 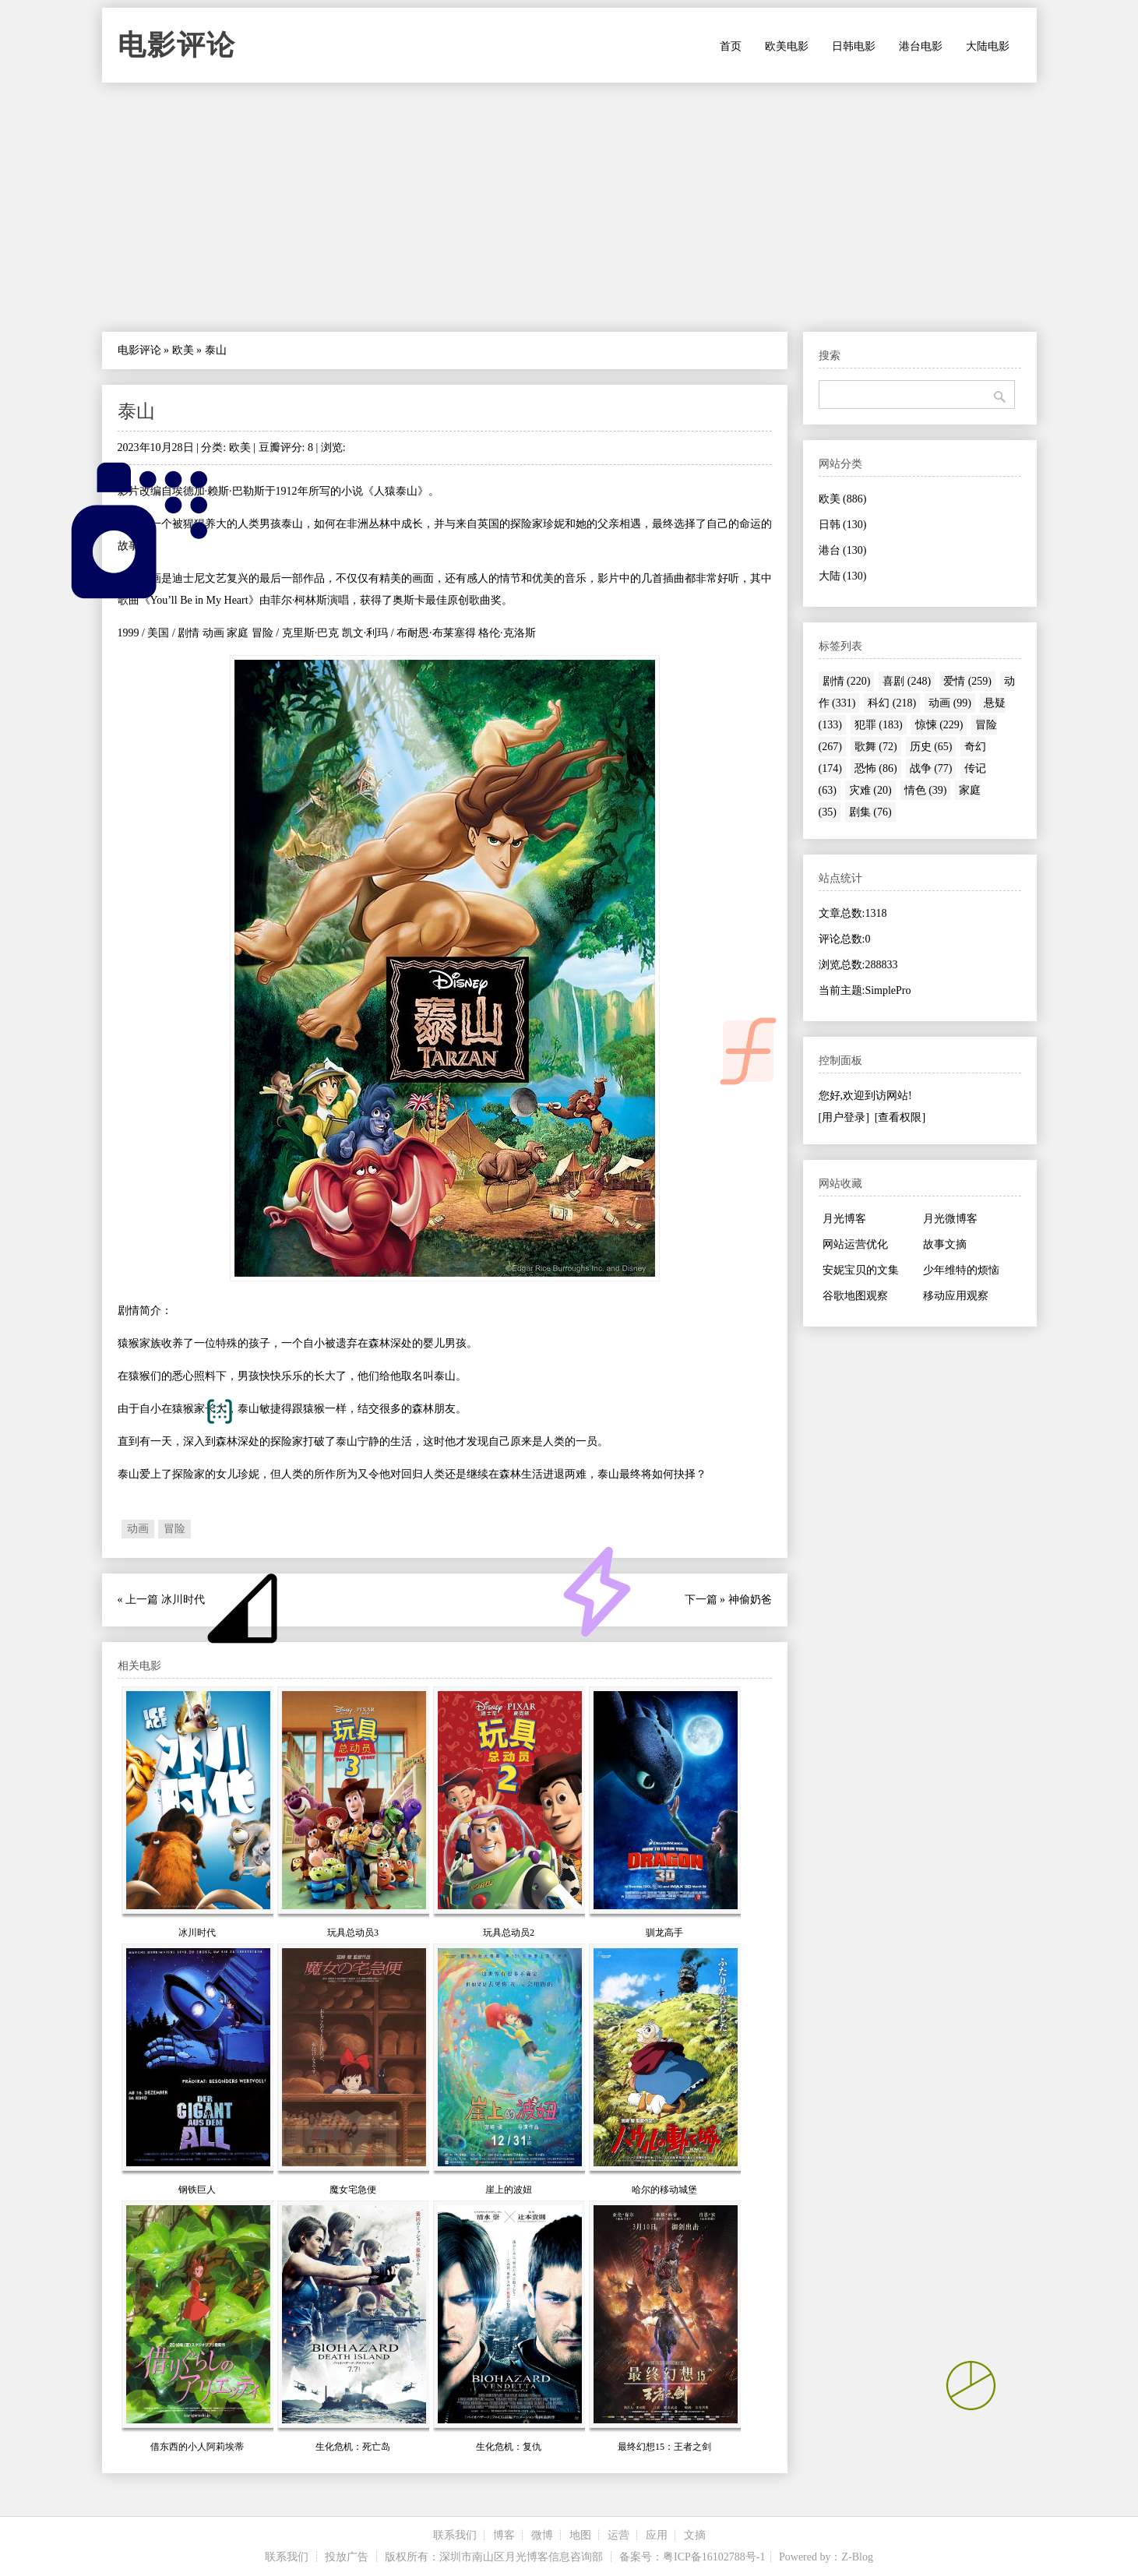 I want to click on view data in matrix or grid format, so click(x=220, y=1411).